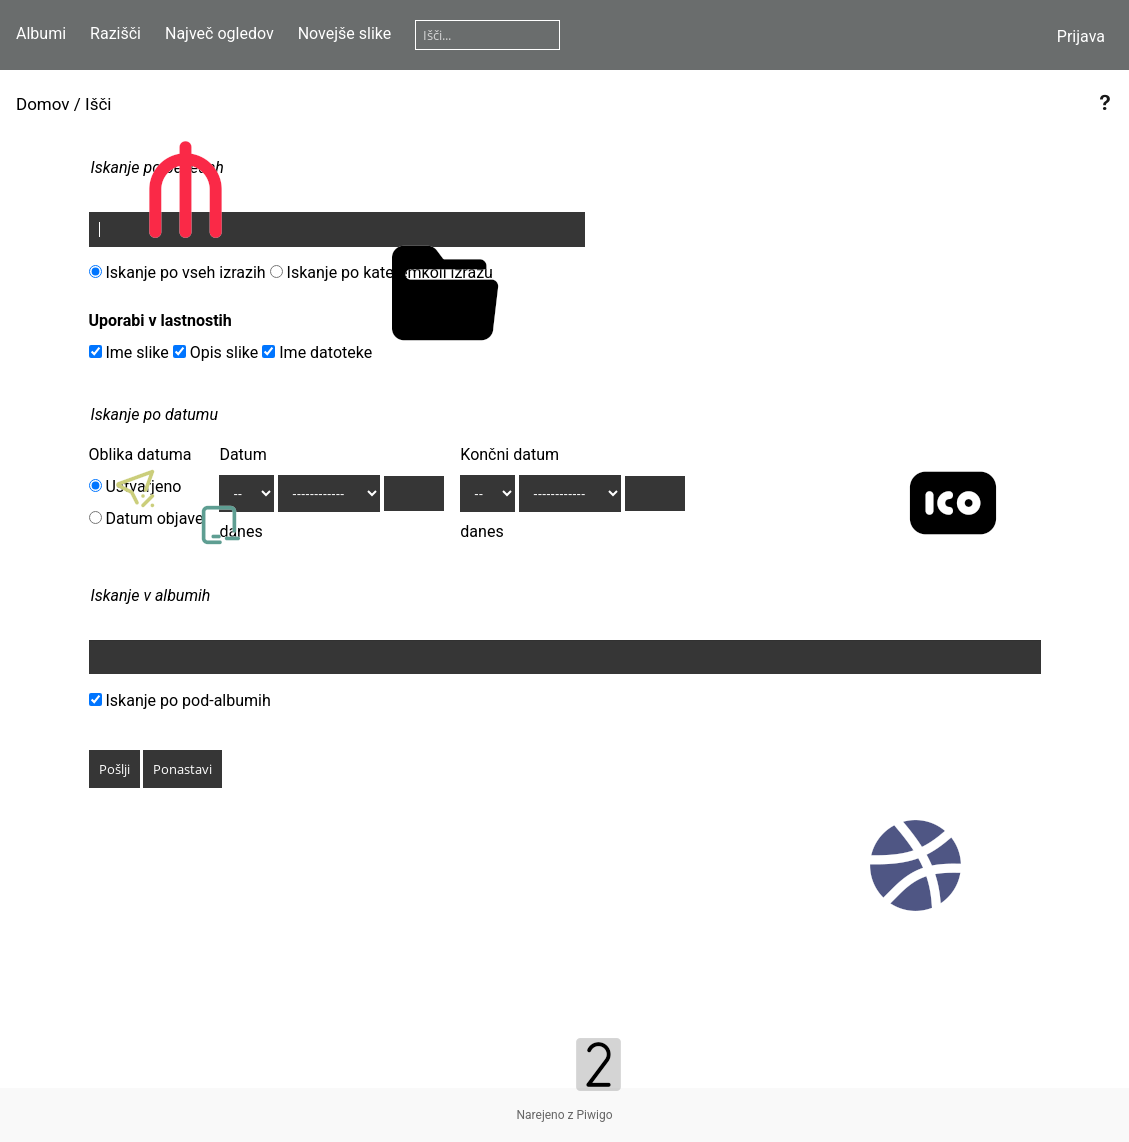 This screenshot has width=1129, height=1142. Describe the element at coordinates (915, 865) in the screenshot. I see `visit dribbble profile or portfolio` at that location.